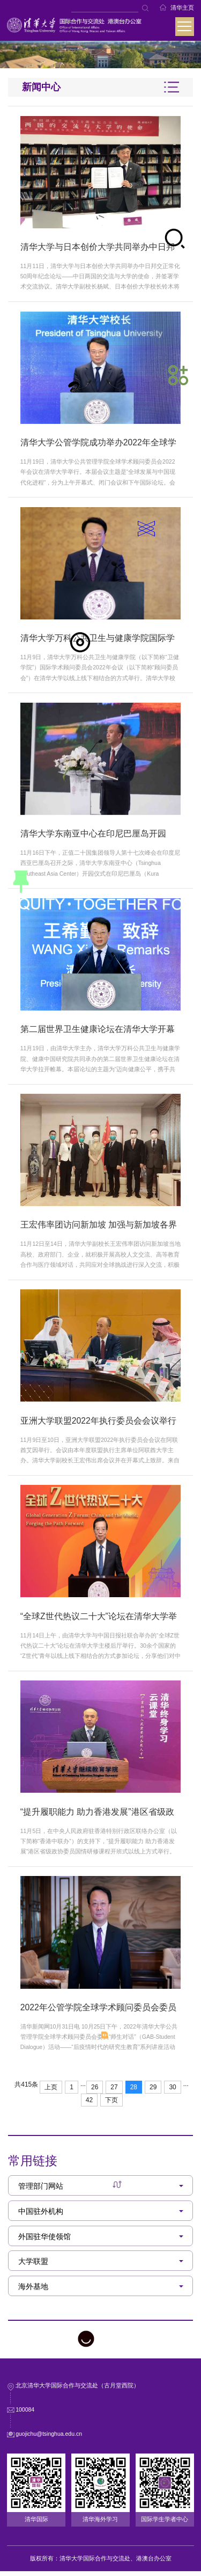 The height and width of the screenshot is (2576, 201). What do you see at coordinates (175, 239) in the screenshot?
I see `search for content or items` at bounding box center [175, 239].